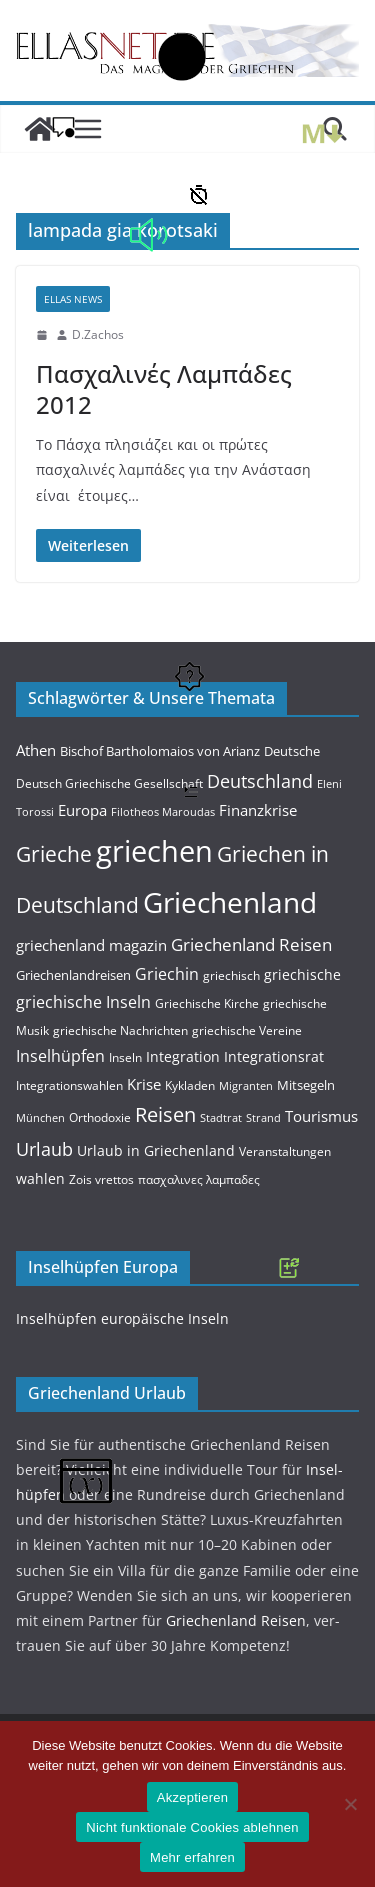 The image size is (375, 1887). What do you see at coordinates (323, 133) in the screenshot?
I see `format text using markdown` at bounding box center [323, 133].